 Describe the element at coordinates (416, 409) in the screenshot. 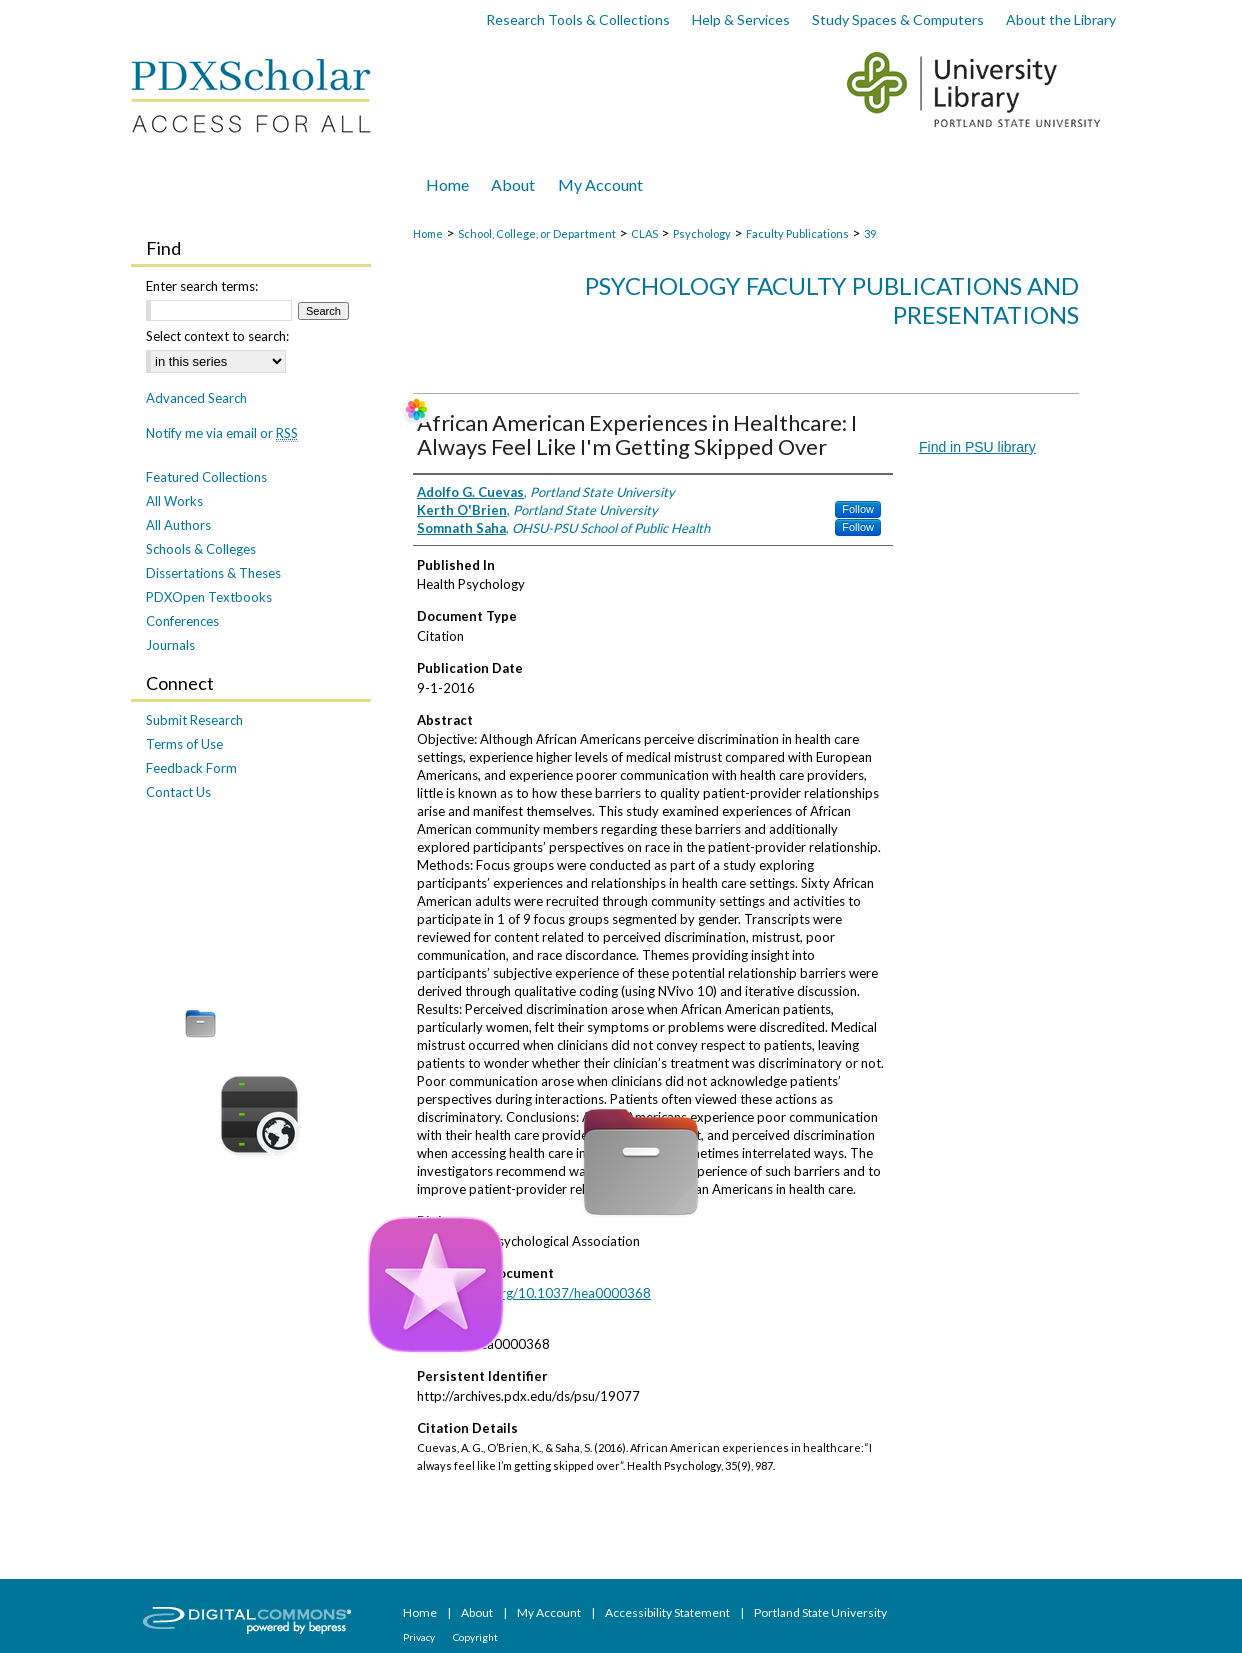

I see `open shotwell photo manager` at that location.